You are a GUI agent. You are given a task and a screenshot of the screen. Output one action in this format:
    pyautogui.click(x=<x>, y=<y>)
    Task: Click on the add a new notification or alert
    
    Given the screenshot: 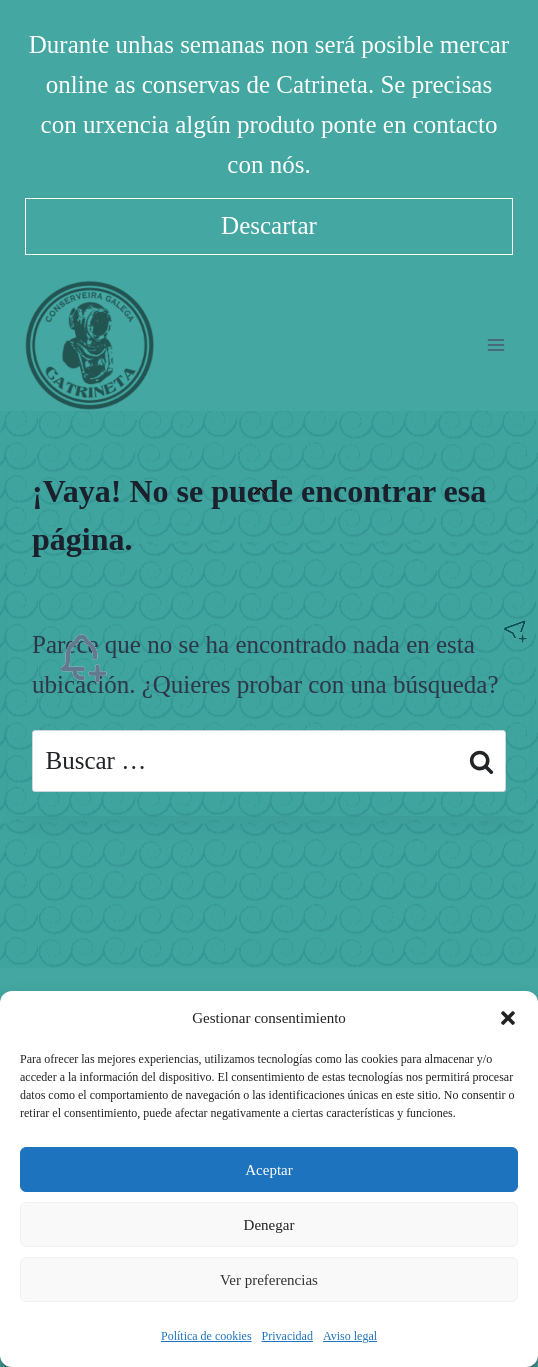 What is the action you would take?
    pyautogui.click(x=81, y=657)
    